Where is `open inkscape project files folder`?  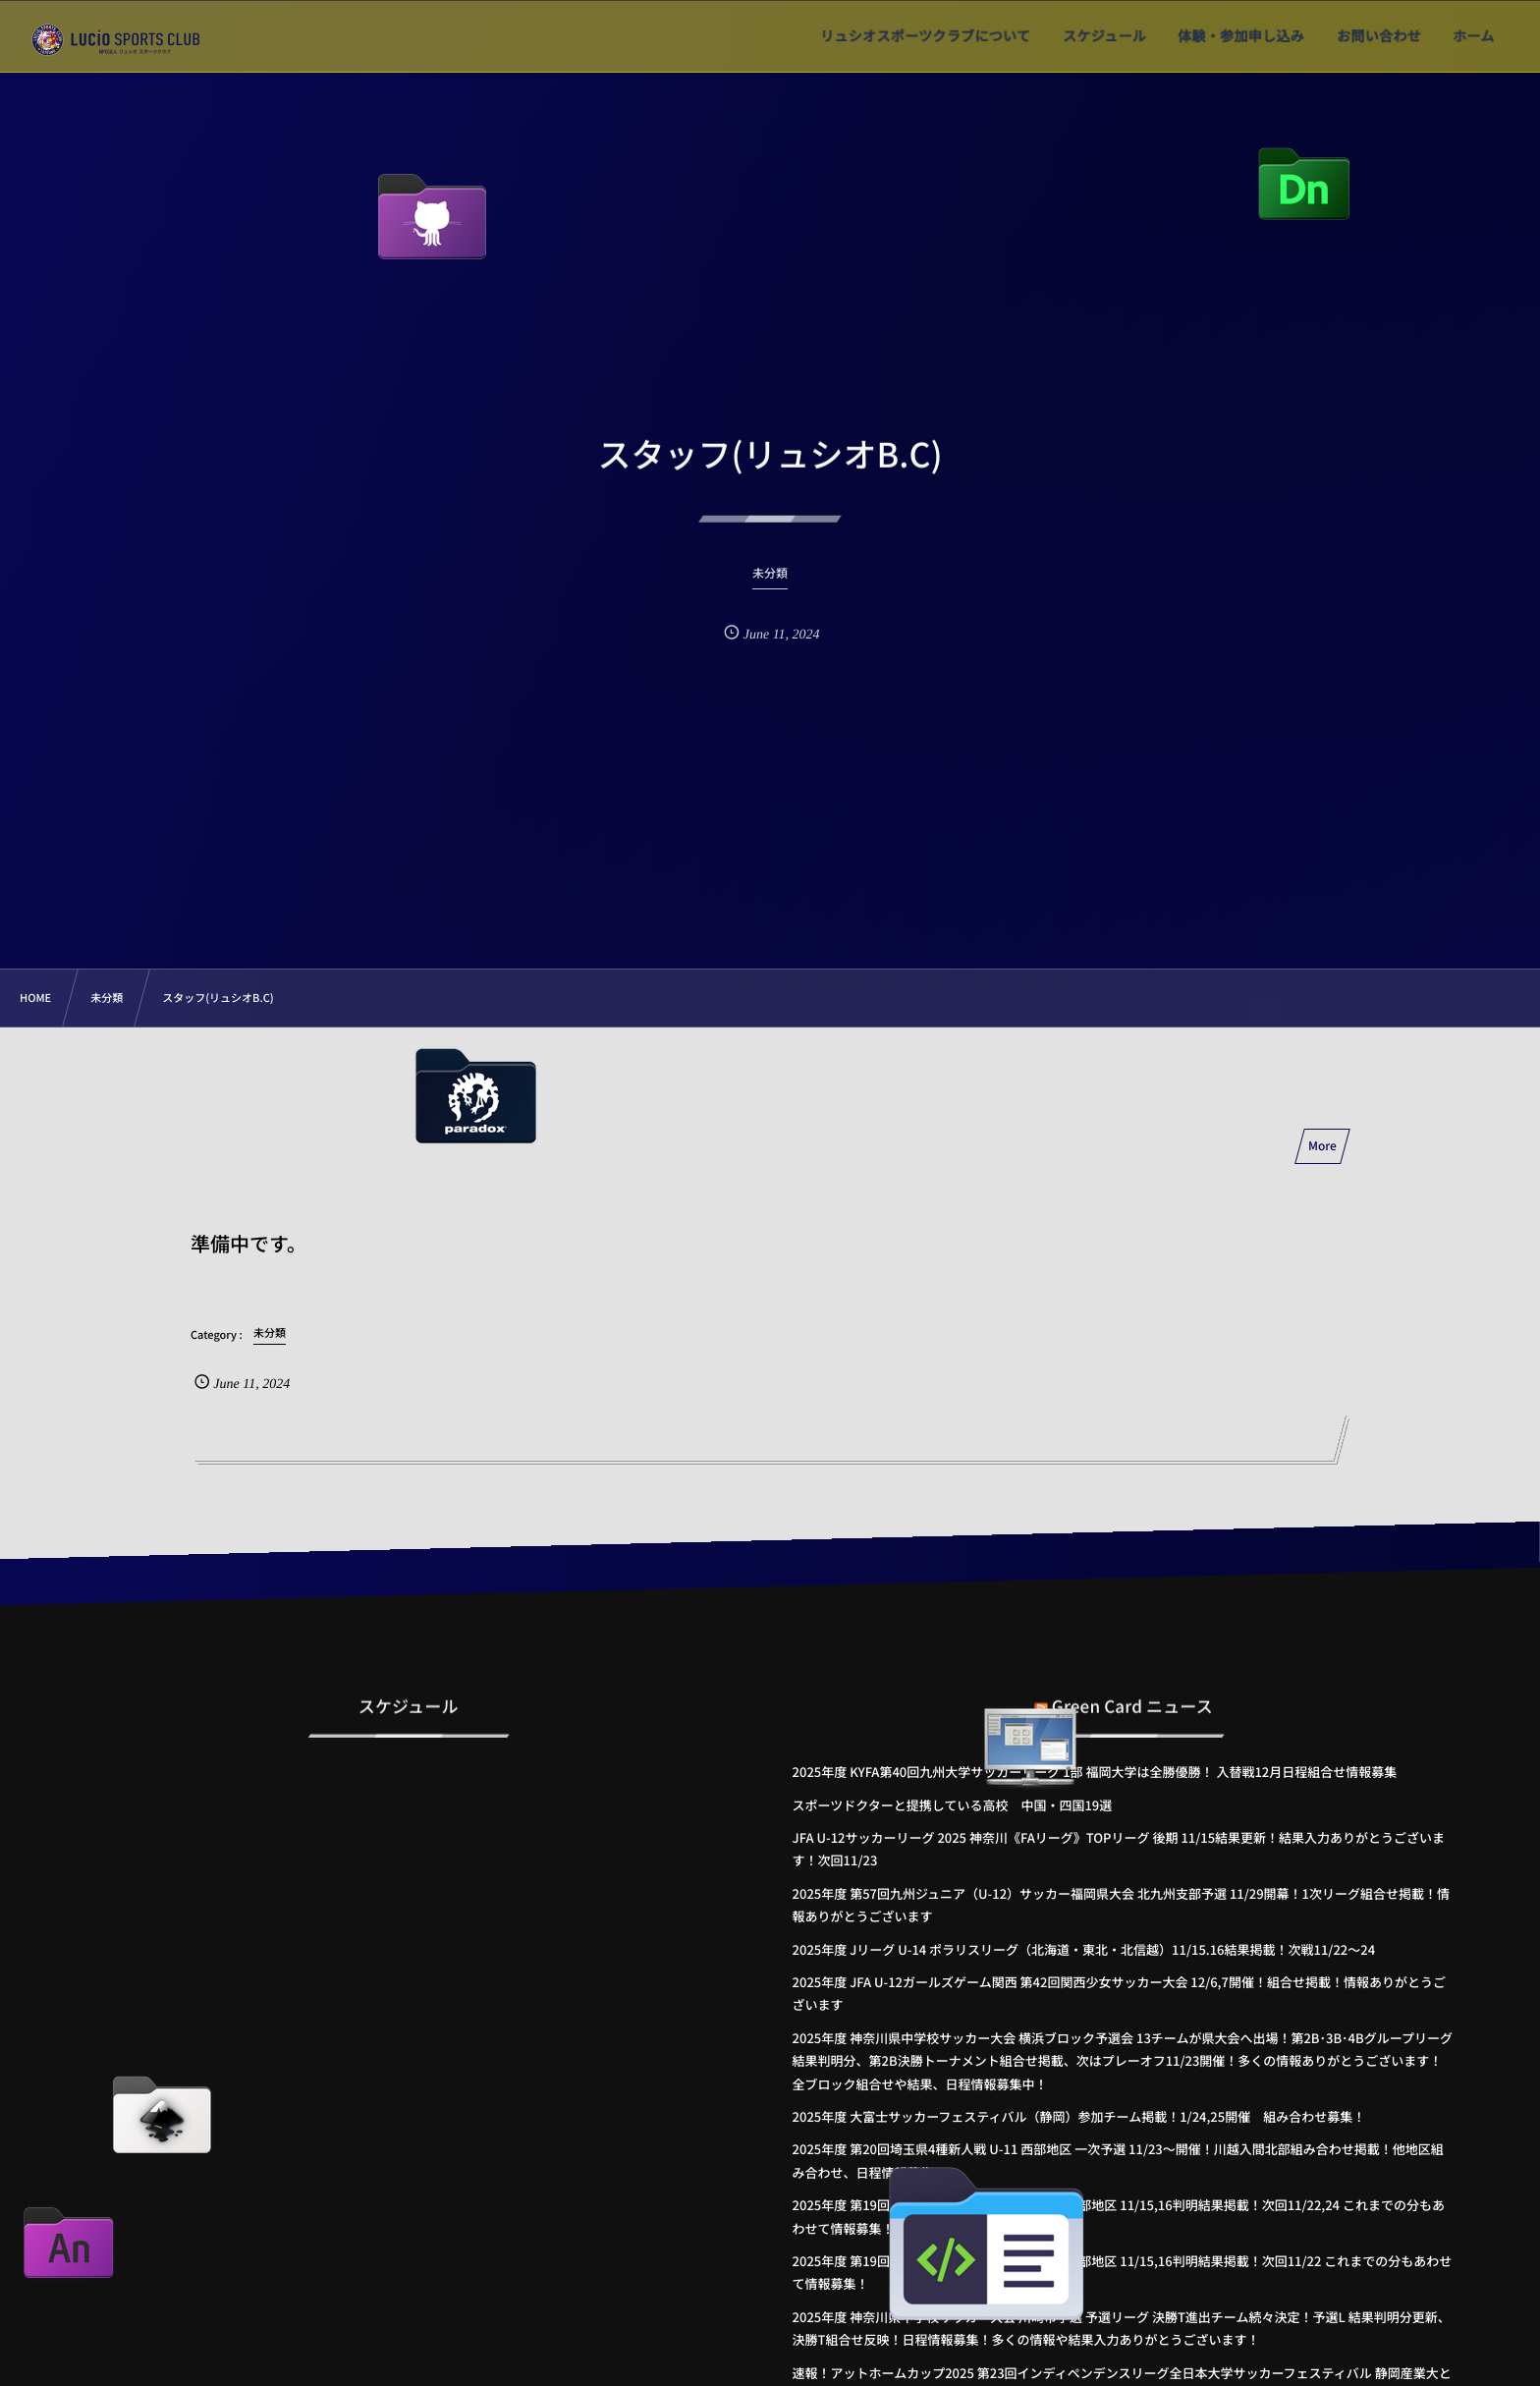
open inkscape project files folder is located at coordinates (161, 2117).